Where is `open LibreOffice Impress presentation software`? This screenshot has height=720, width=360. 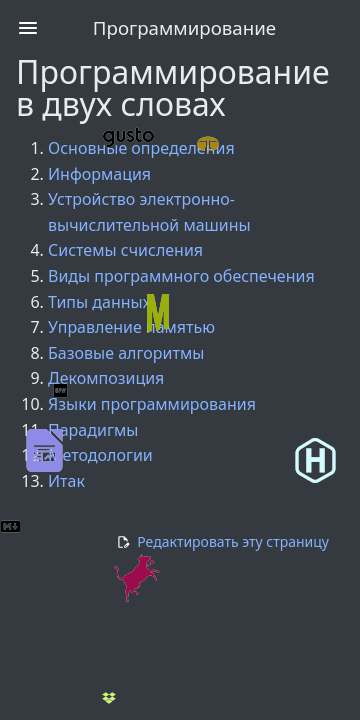 open LibreOffice Impress presentation software is located at coordinates (44, 450).